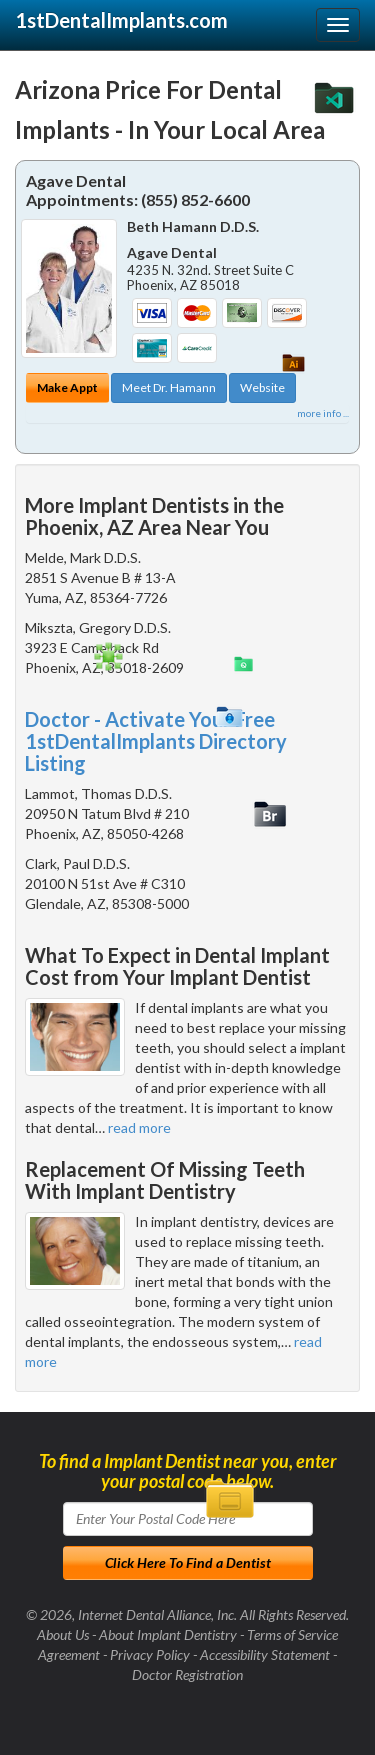  I want to click on sync or replicate media library across devices, so click(108, 656).